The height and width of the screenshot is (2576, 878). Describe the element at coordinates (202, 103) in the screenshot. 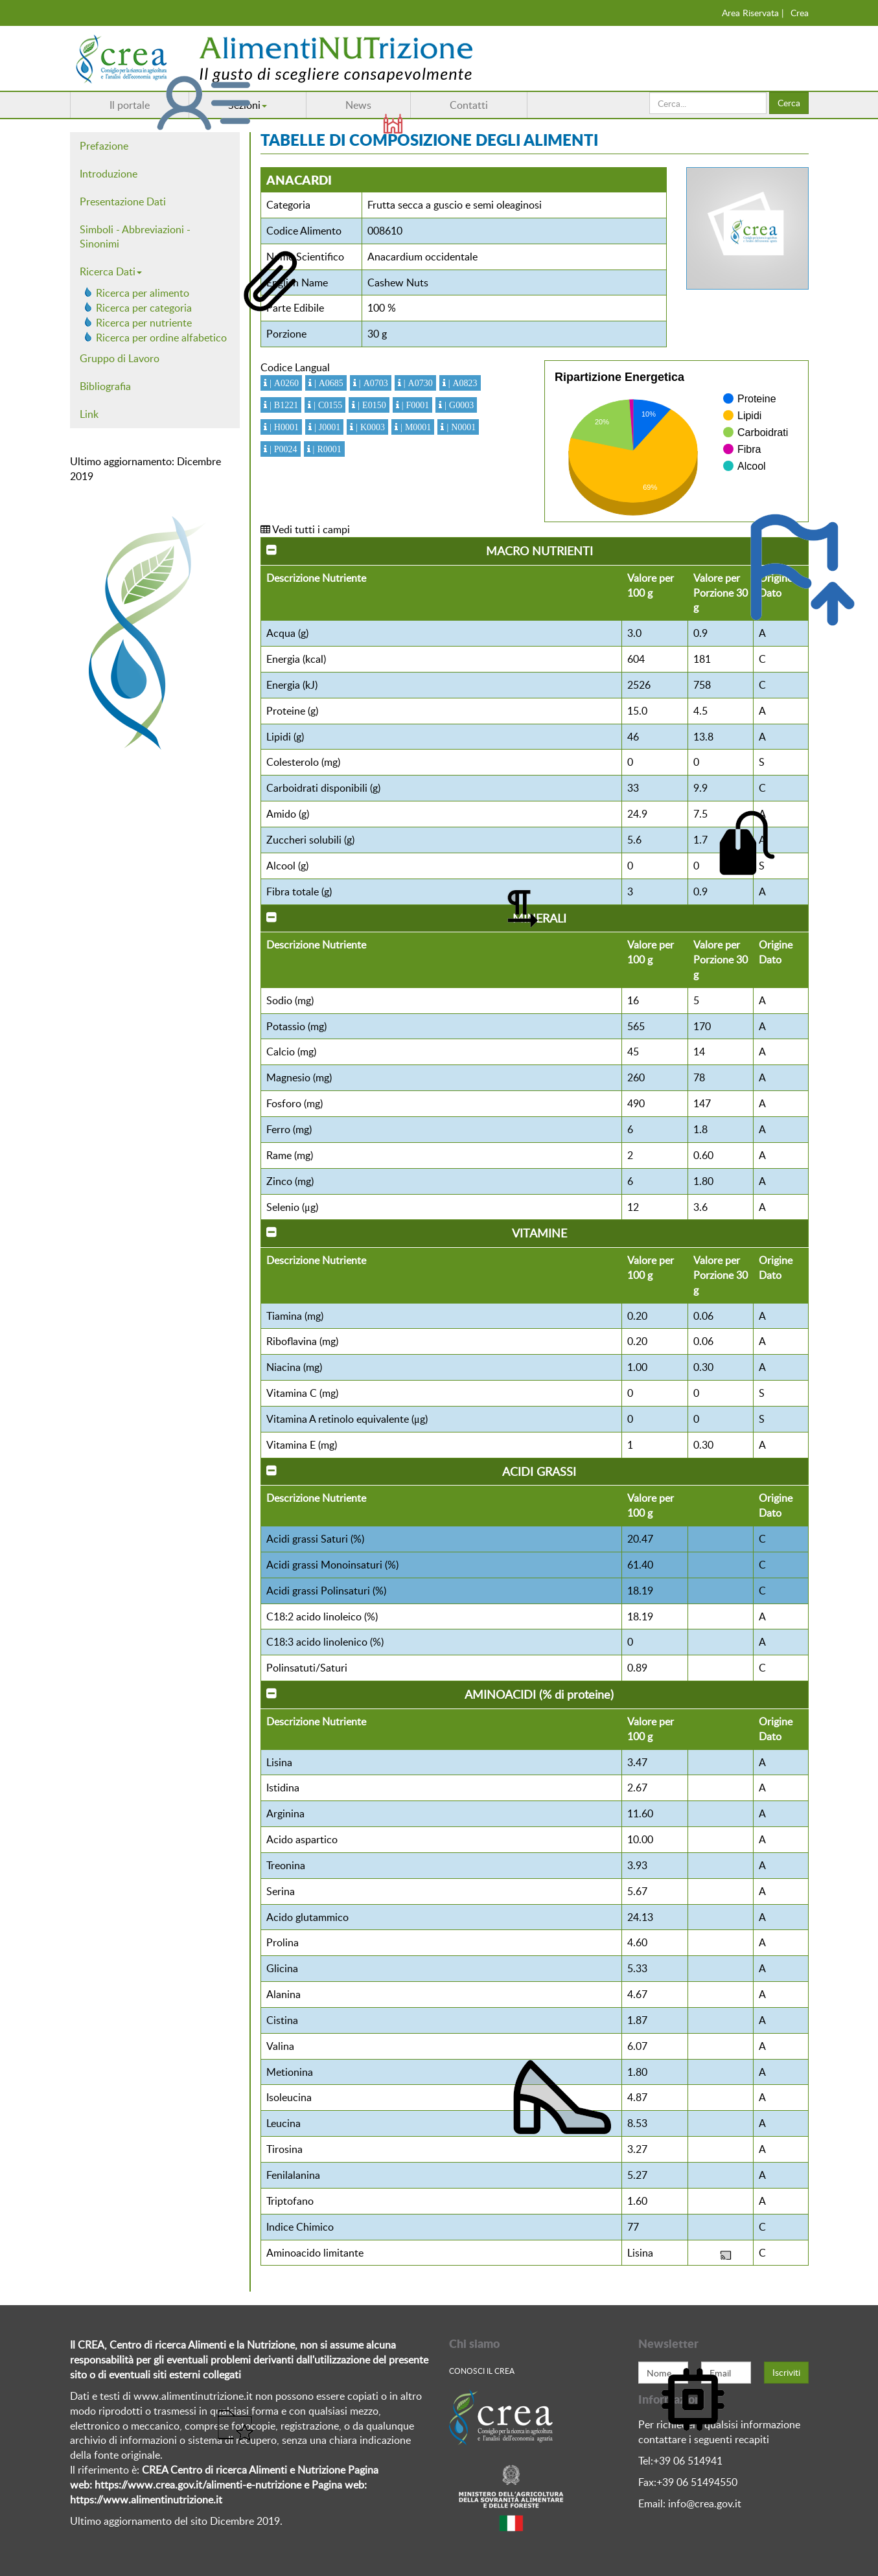

I see `view user directory or contact list` at that location.